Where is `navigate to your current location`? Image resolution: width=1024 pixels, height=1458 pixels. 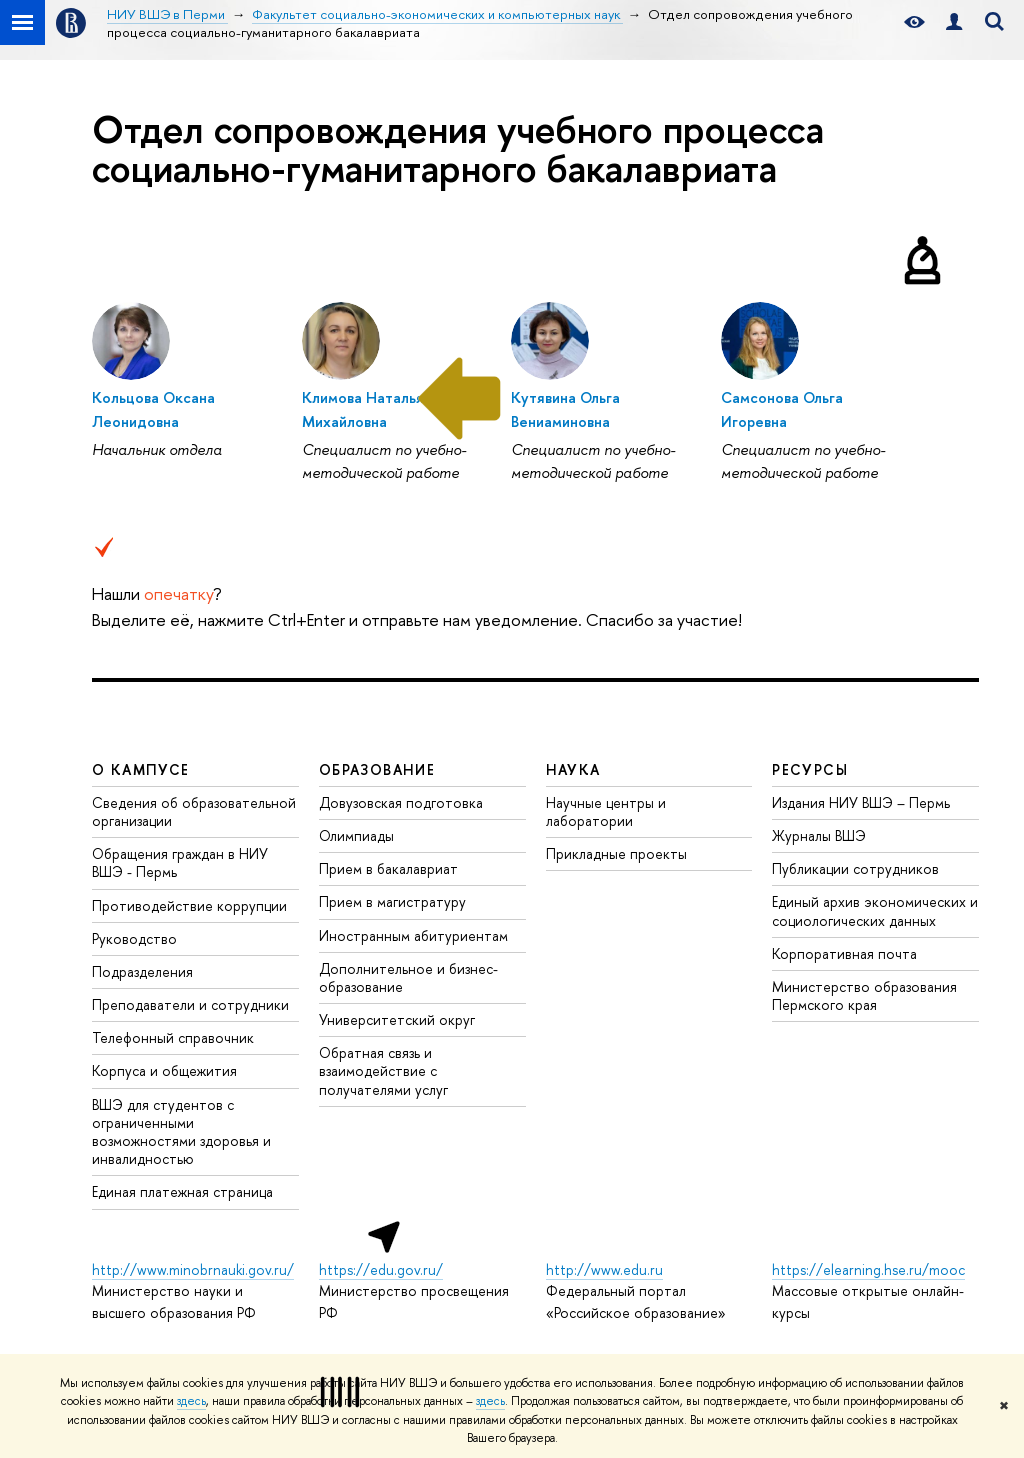
navigate to your current location is located at coordinates (385, 1236).